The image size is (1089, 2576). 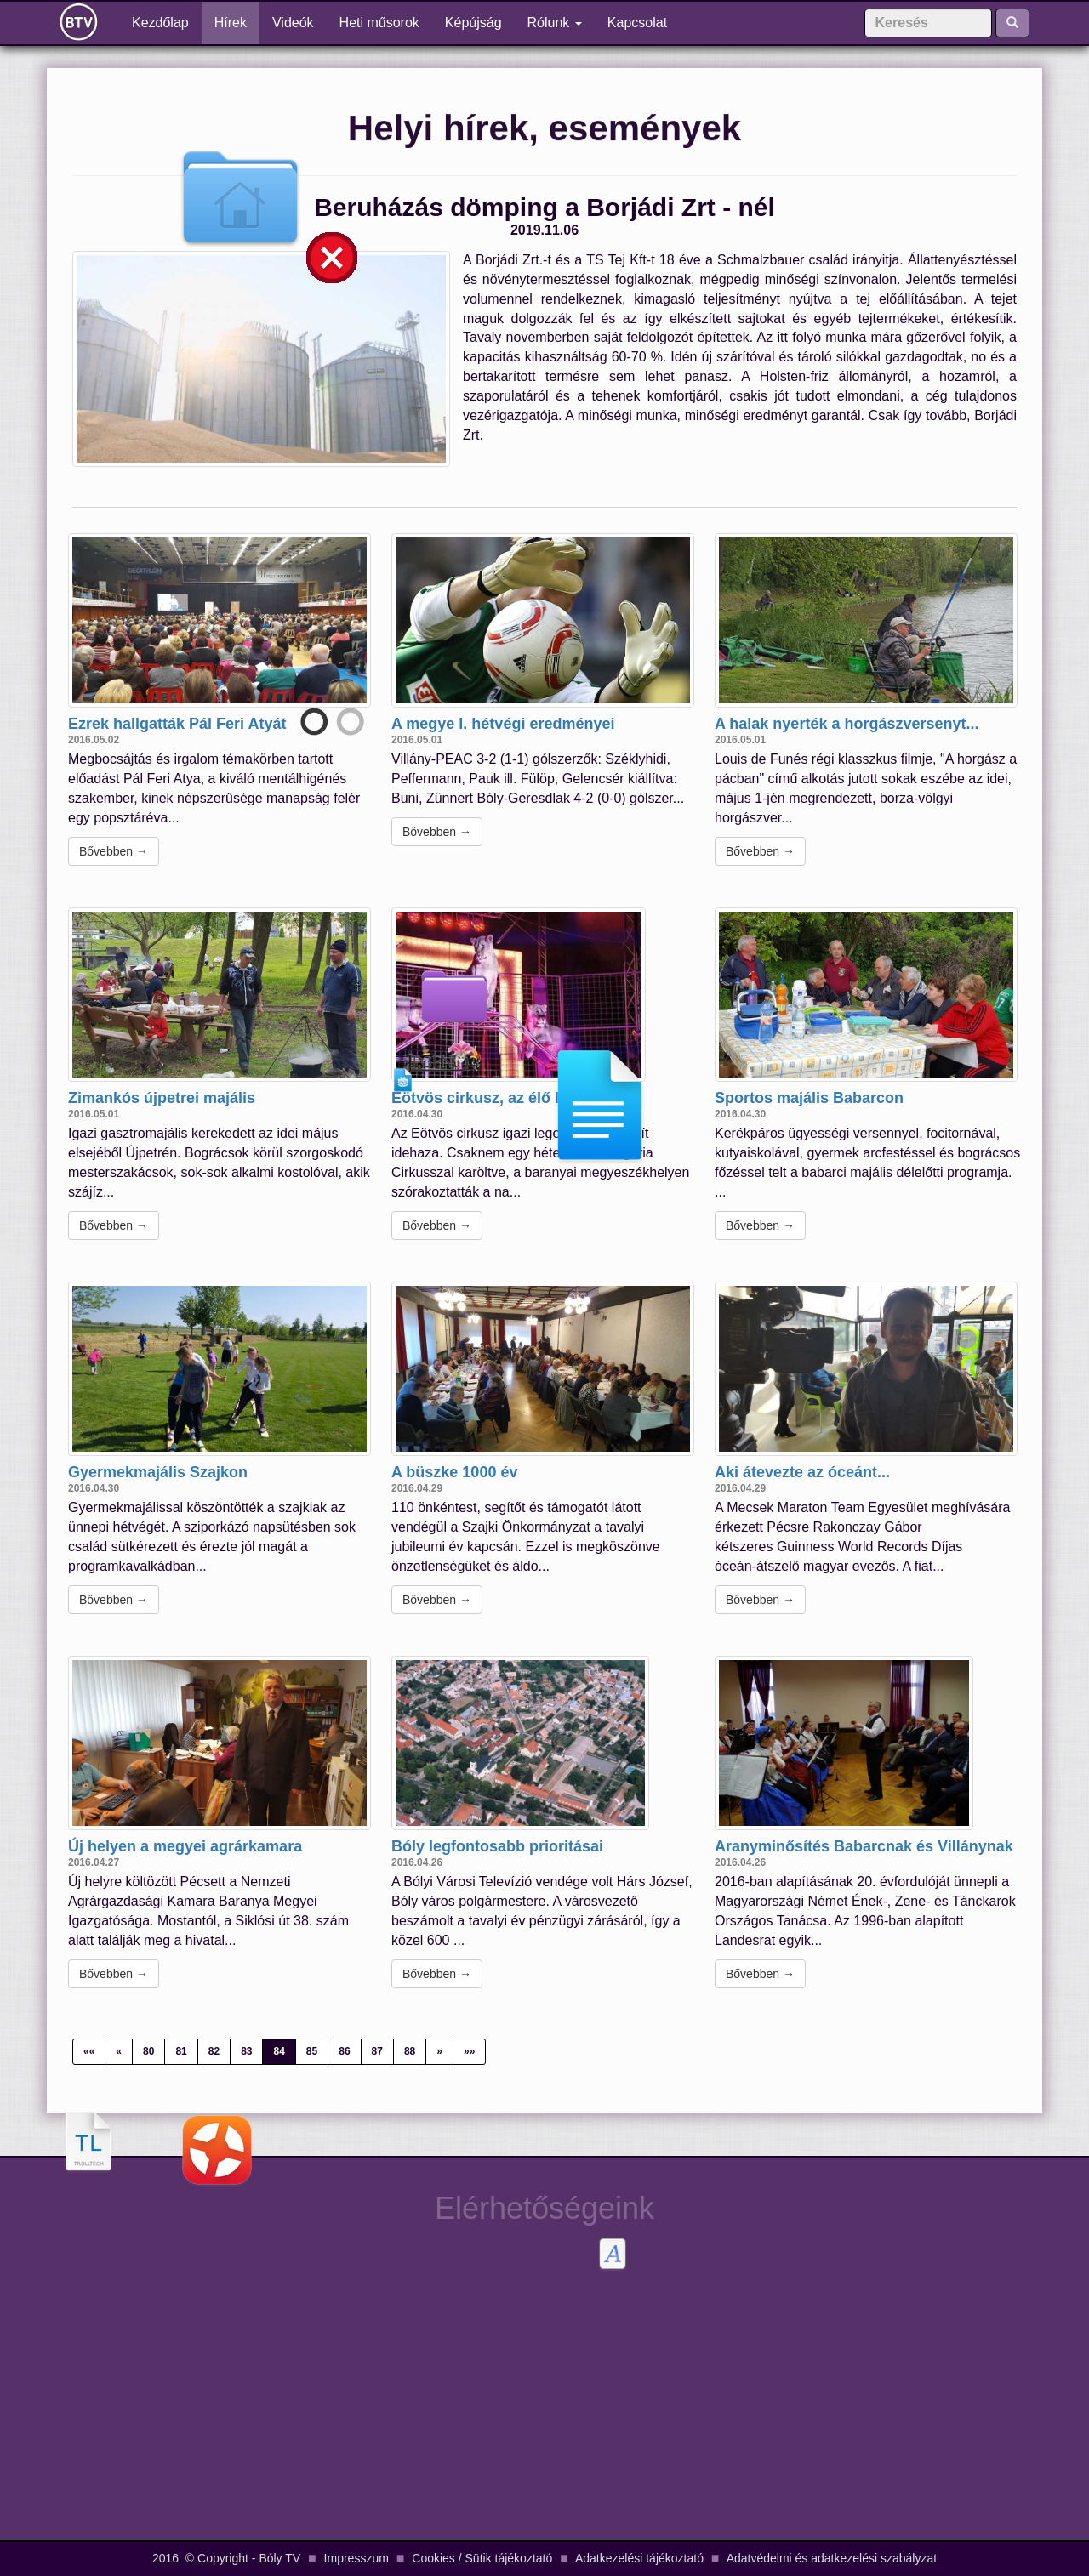 I want to click on open a folder to view its contents, so click(x=454, y=997).